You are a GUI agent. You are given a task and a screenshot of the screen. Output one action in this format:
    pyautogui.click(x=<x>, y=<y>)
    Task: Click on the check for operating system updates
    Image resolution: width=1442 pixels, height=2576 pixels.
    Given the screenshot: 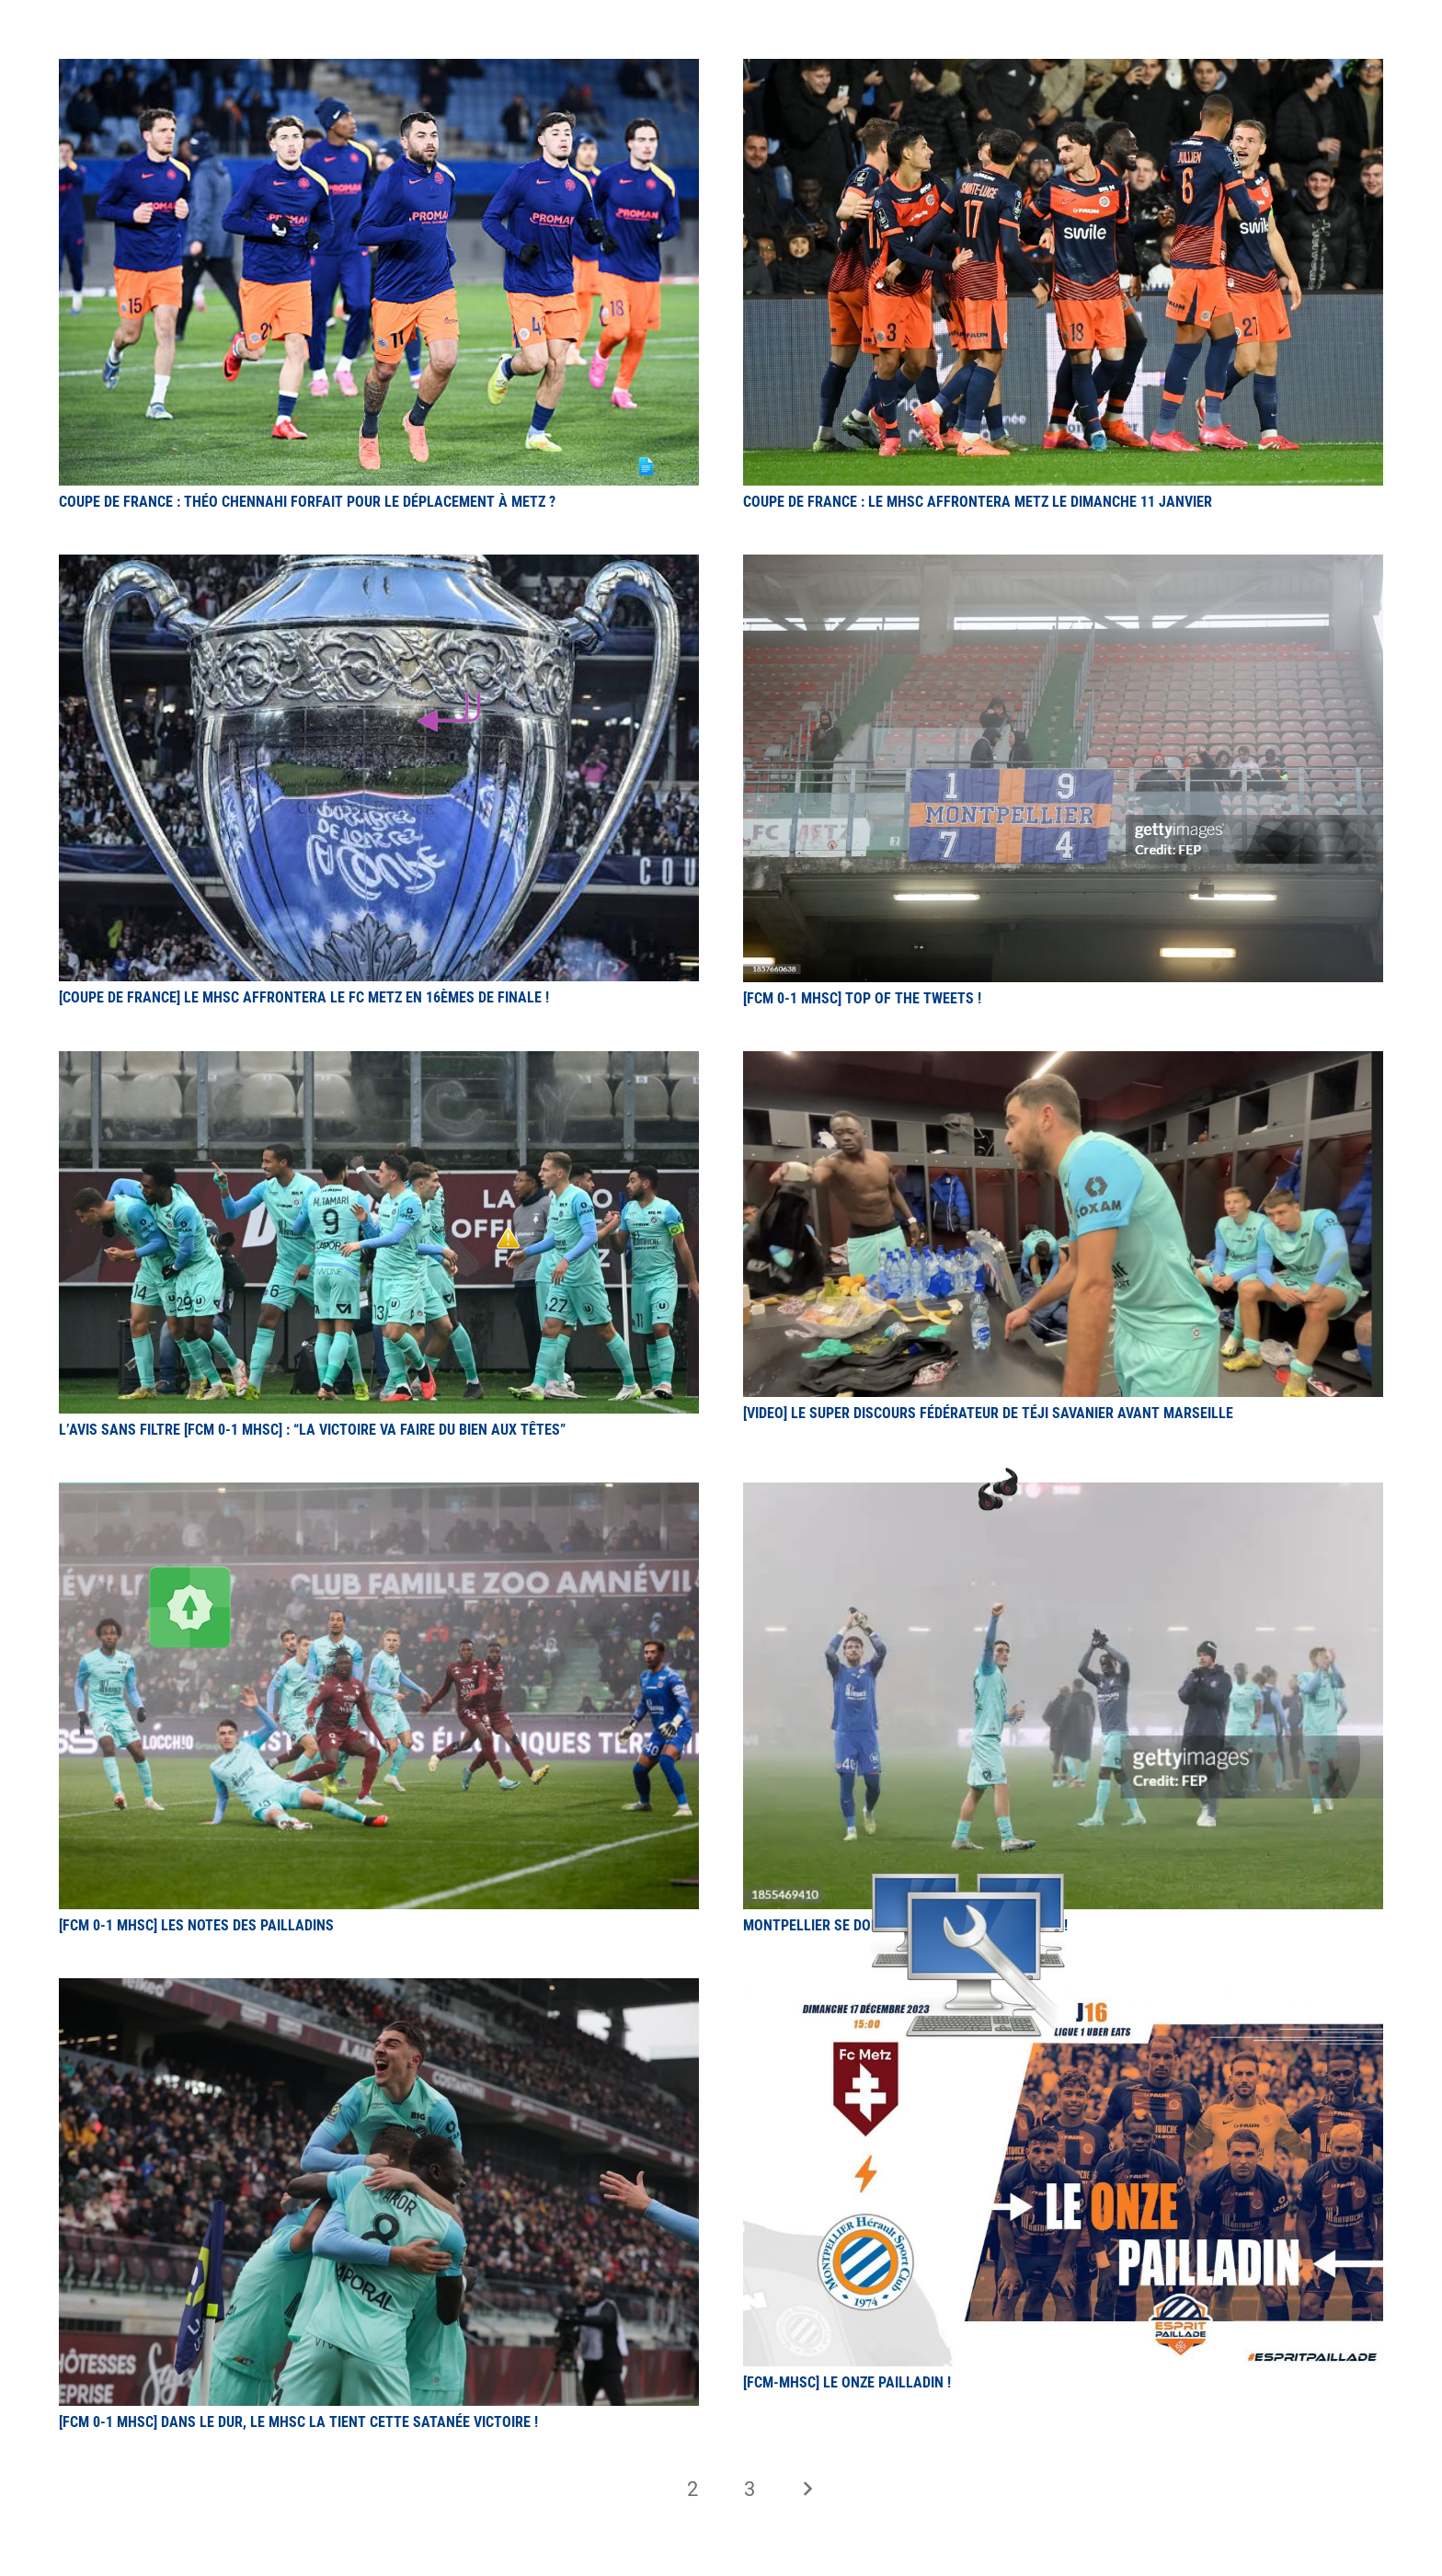 What is the action you would take?
    pyautogui.click(x=189, y=1607)
    